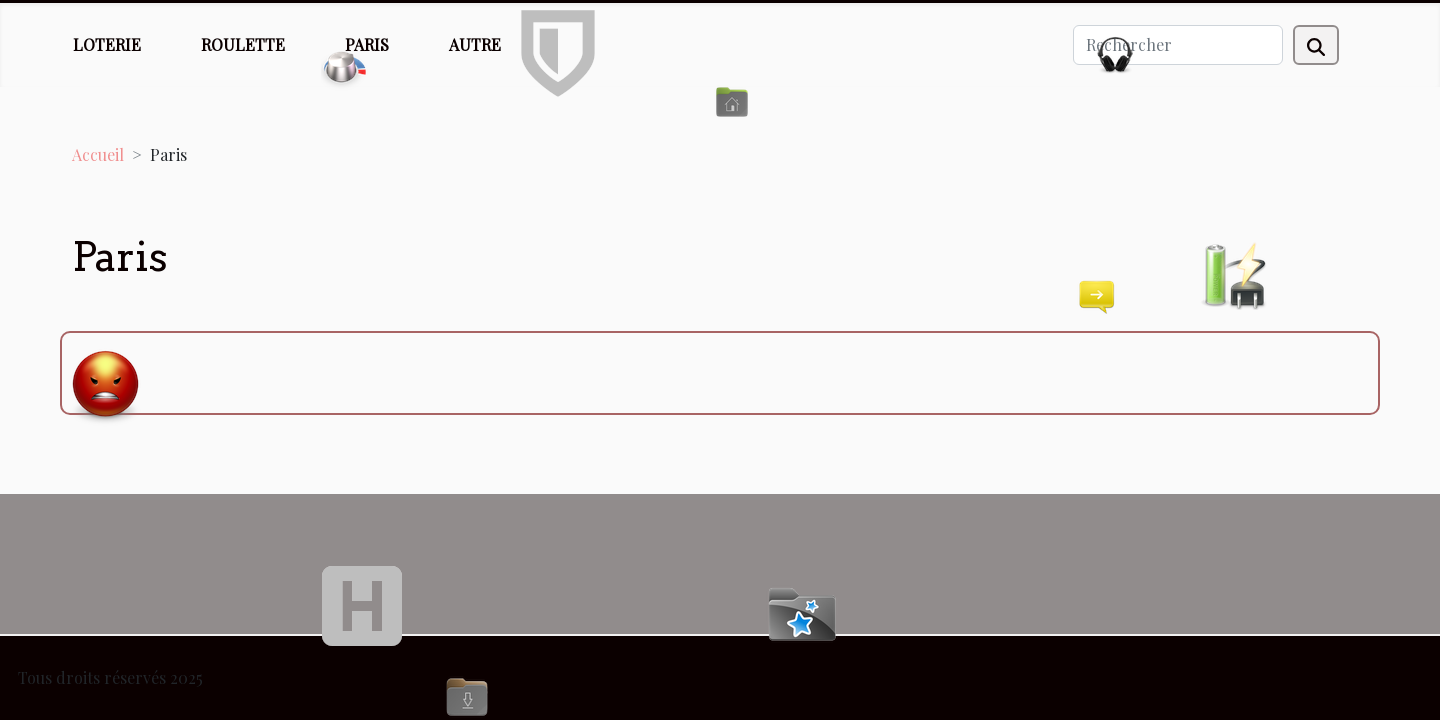  Describe the element at coordinates (1232, 275) in the screenshot. I see `indicates battery is fully charged and connected to power` at that location.